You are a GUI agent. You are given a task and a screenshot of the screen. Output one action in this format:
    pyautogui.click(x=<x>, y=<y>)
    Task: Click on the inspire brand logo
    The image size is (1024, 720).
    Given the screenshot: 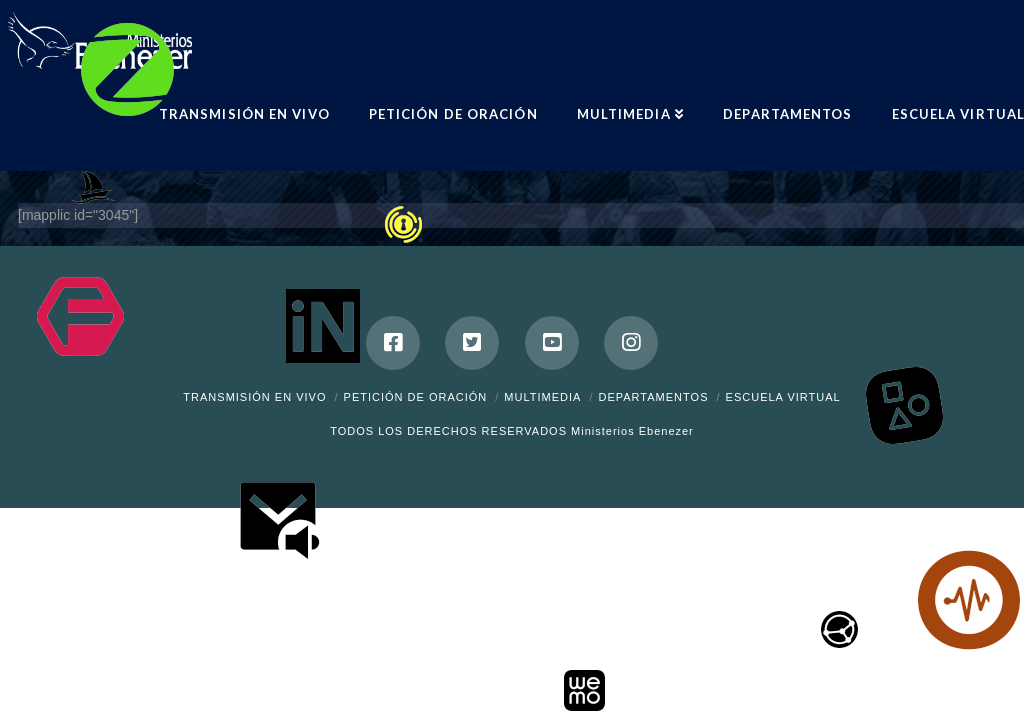 What is the action you would take?
    pyautogui.click(x=323, y=326)
    